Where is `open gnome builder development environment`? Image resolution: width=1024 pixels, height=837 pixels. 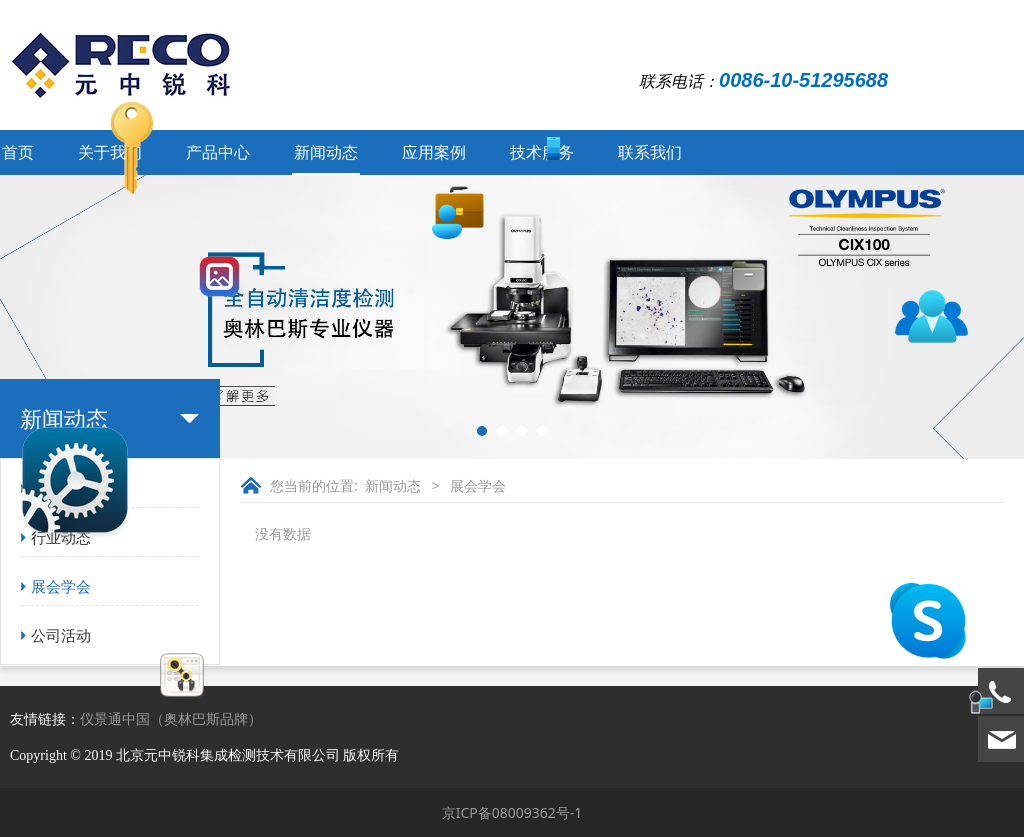
open gnome builder development environment is located at coordinates (182, 675).